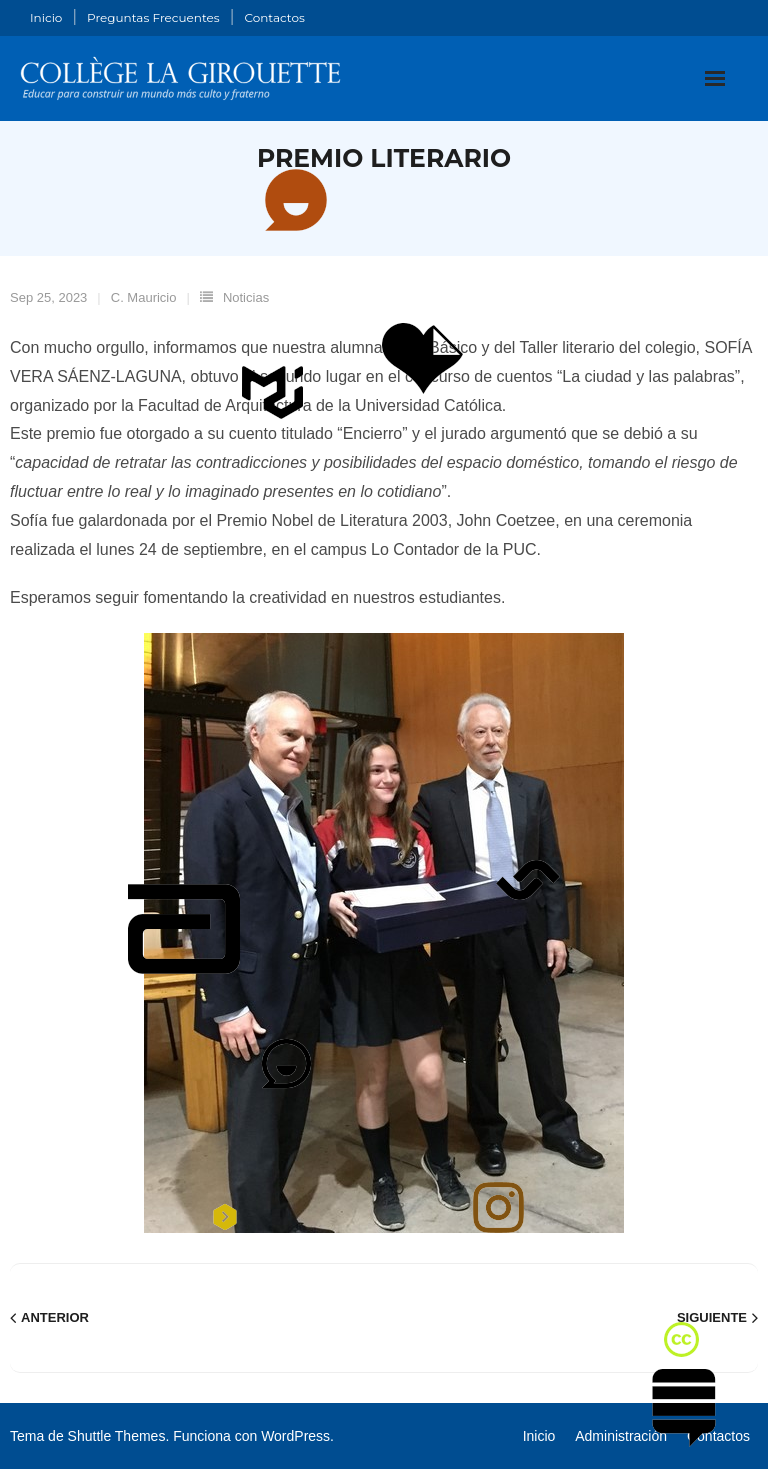  What do you see at coordinates (498, 1207) in the screenshot?
I see `open Instagram app` at bounding box center [498, 1207].